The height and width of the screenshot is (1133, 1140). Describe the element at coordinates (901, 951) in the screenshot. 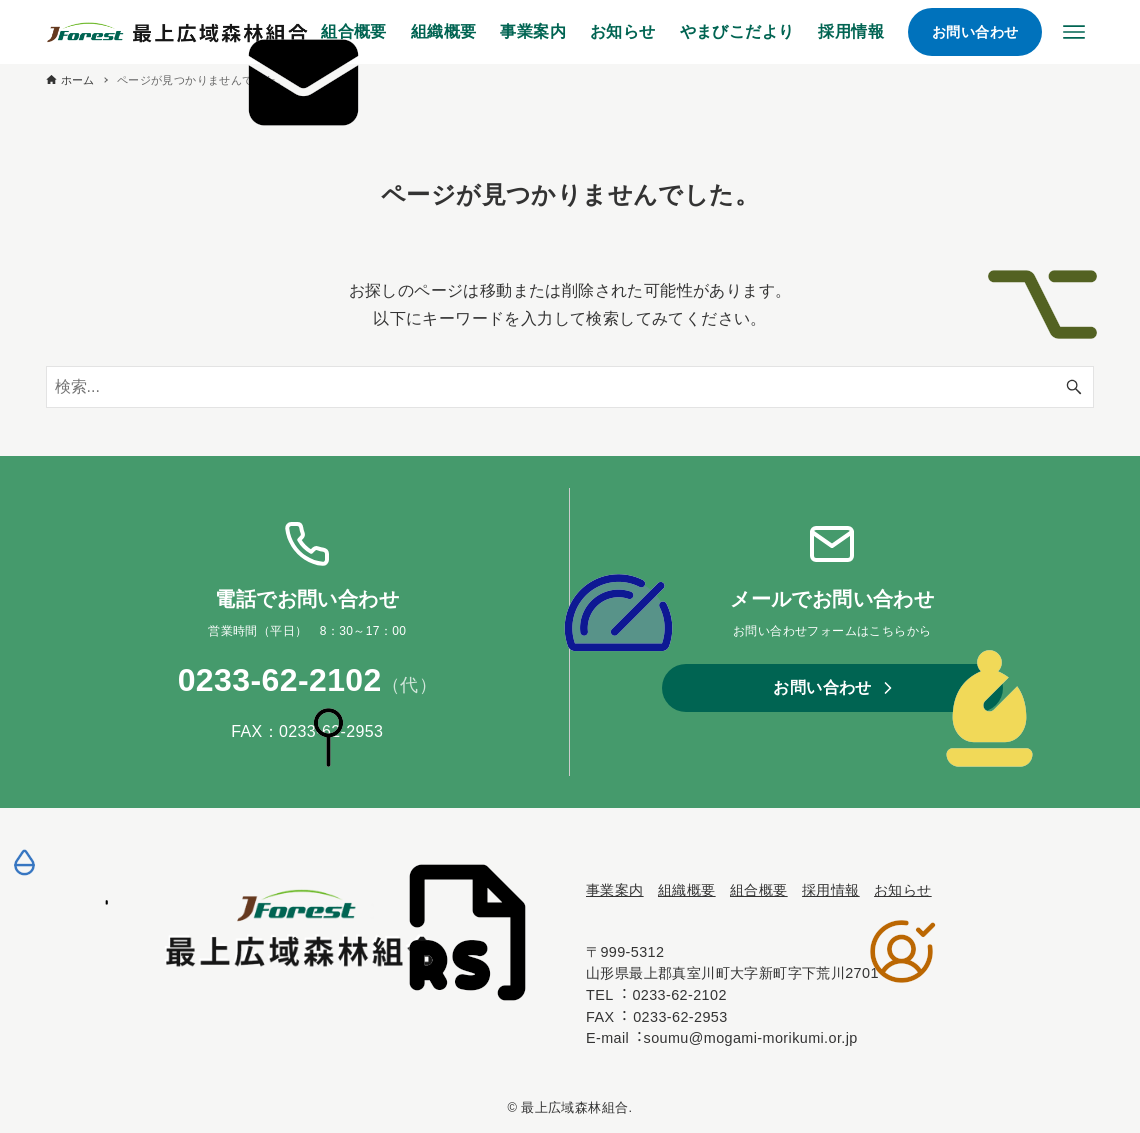

I see `verified user profile` at that location.